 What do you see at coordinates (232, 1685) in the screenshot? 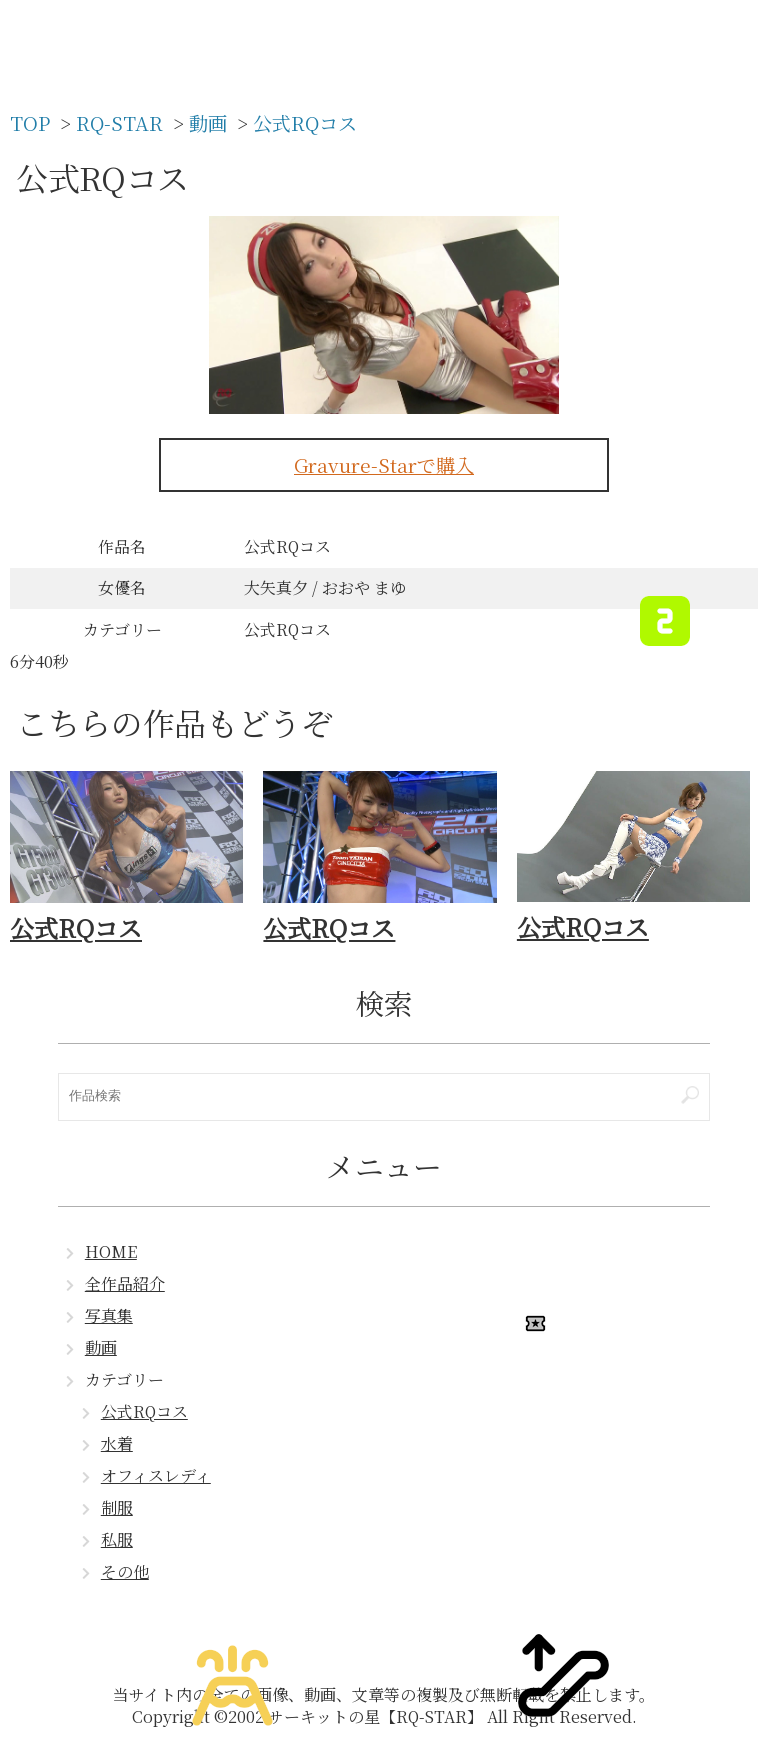
I see `indicates volcanic or geothermal activity` at bounding box center [232, 1685].